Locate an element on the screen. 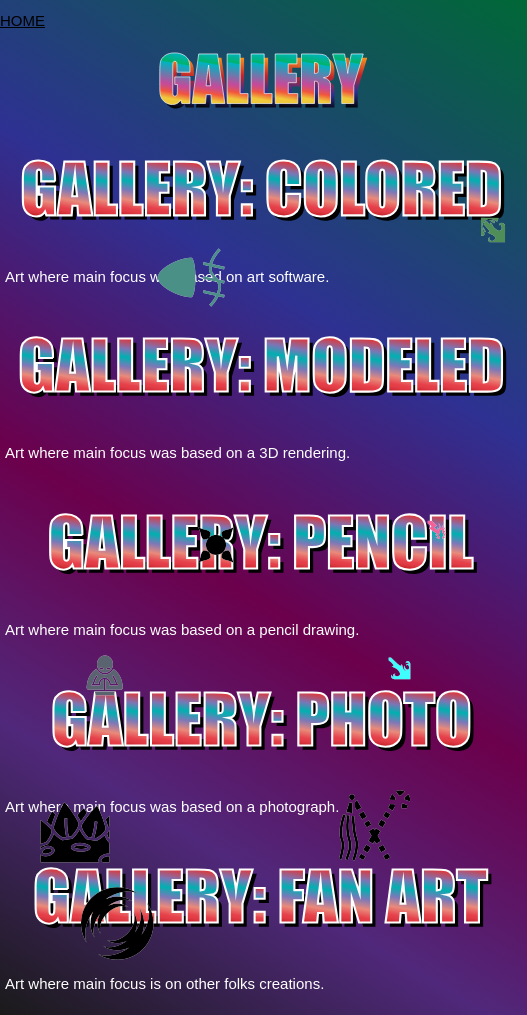 The image size is (527, 1015). activate fire breath ability is located at coordinates (493, 230).